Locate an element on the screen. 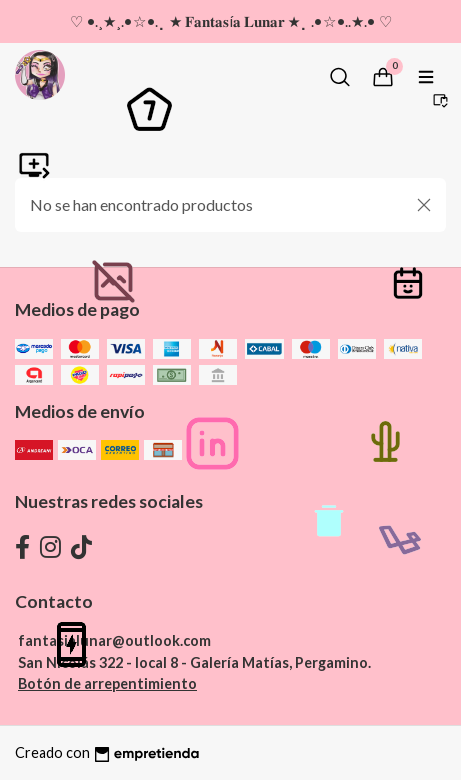 The image size is (461, 780). disable graph or chart view is located at coordinates (113, 281).